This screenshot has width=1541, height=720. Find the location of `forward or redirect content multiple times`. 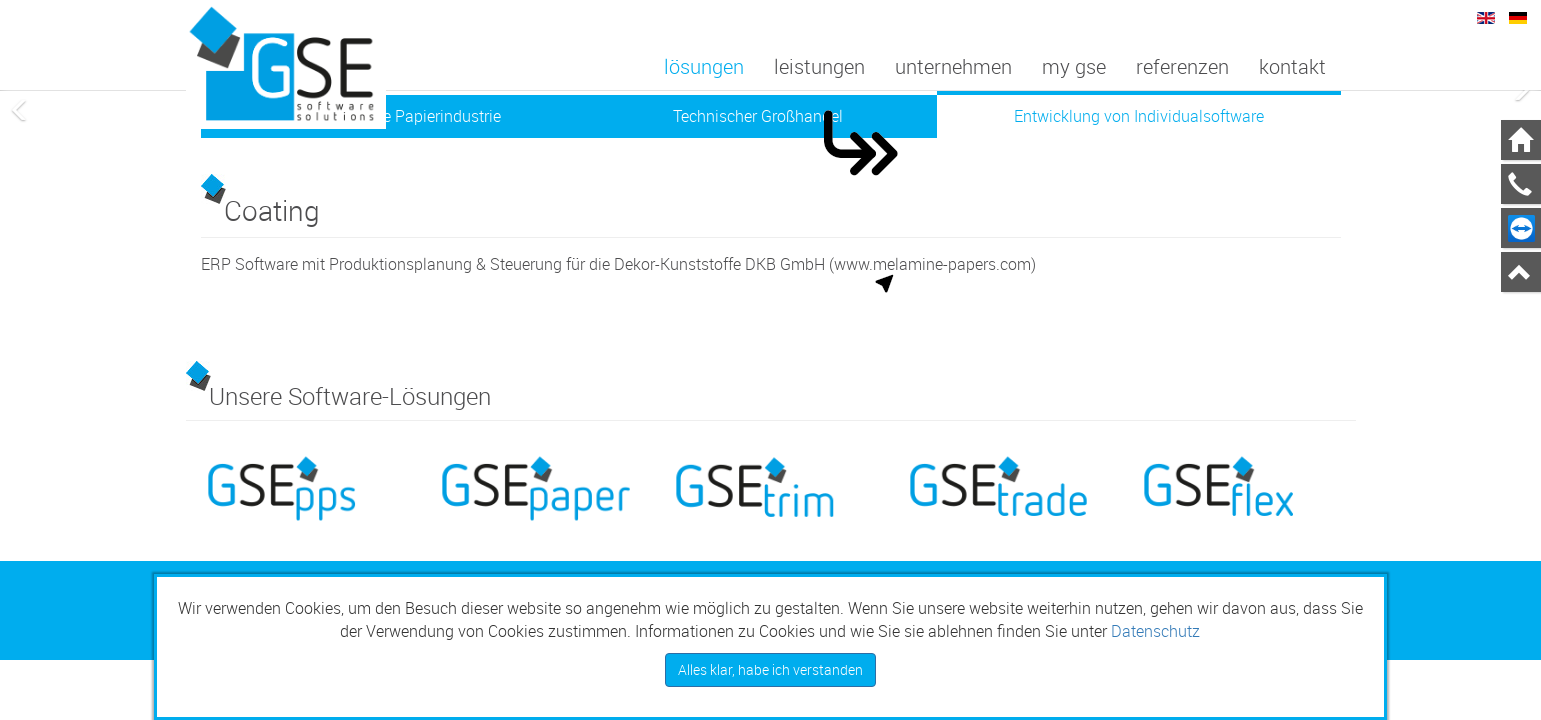

forward or redirect content multiple times is located at coordinates (863, 145).